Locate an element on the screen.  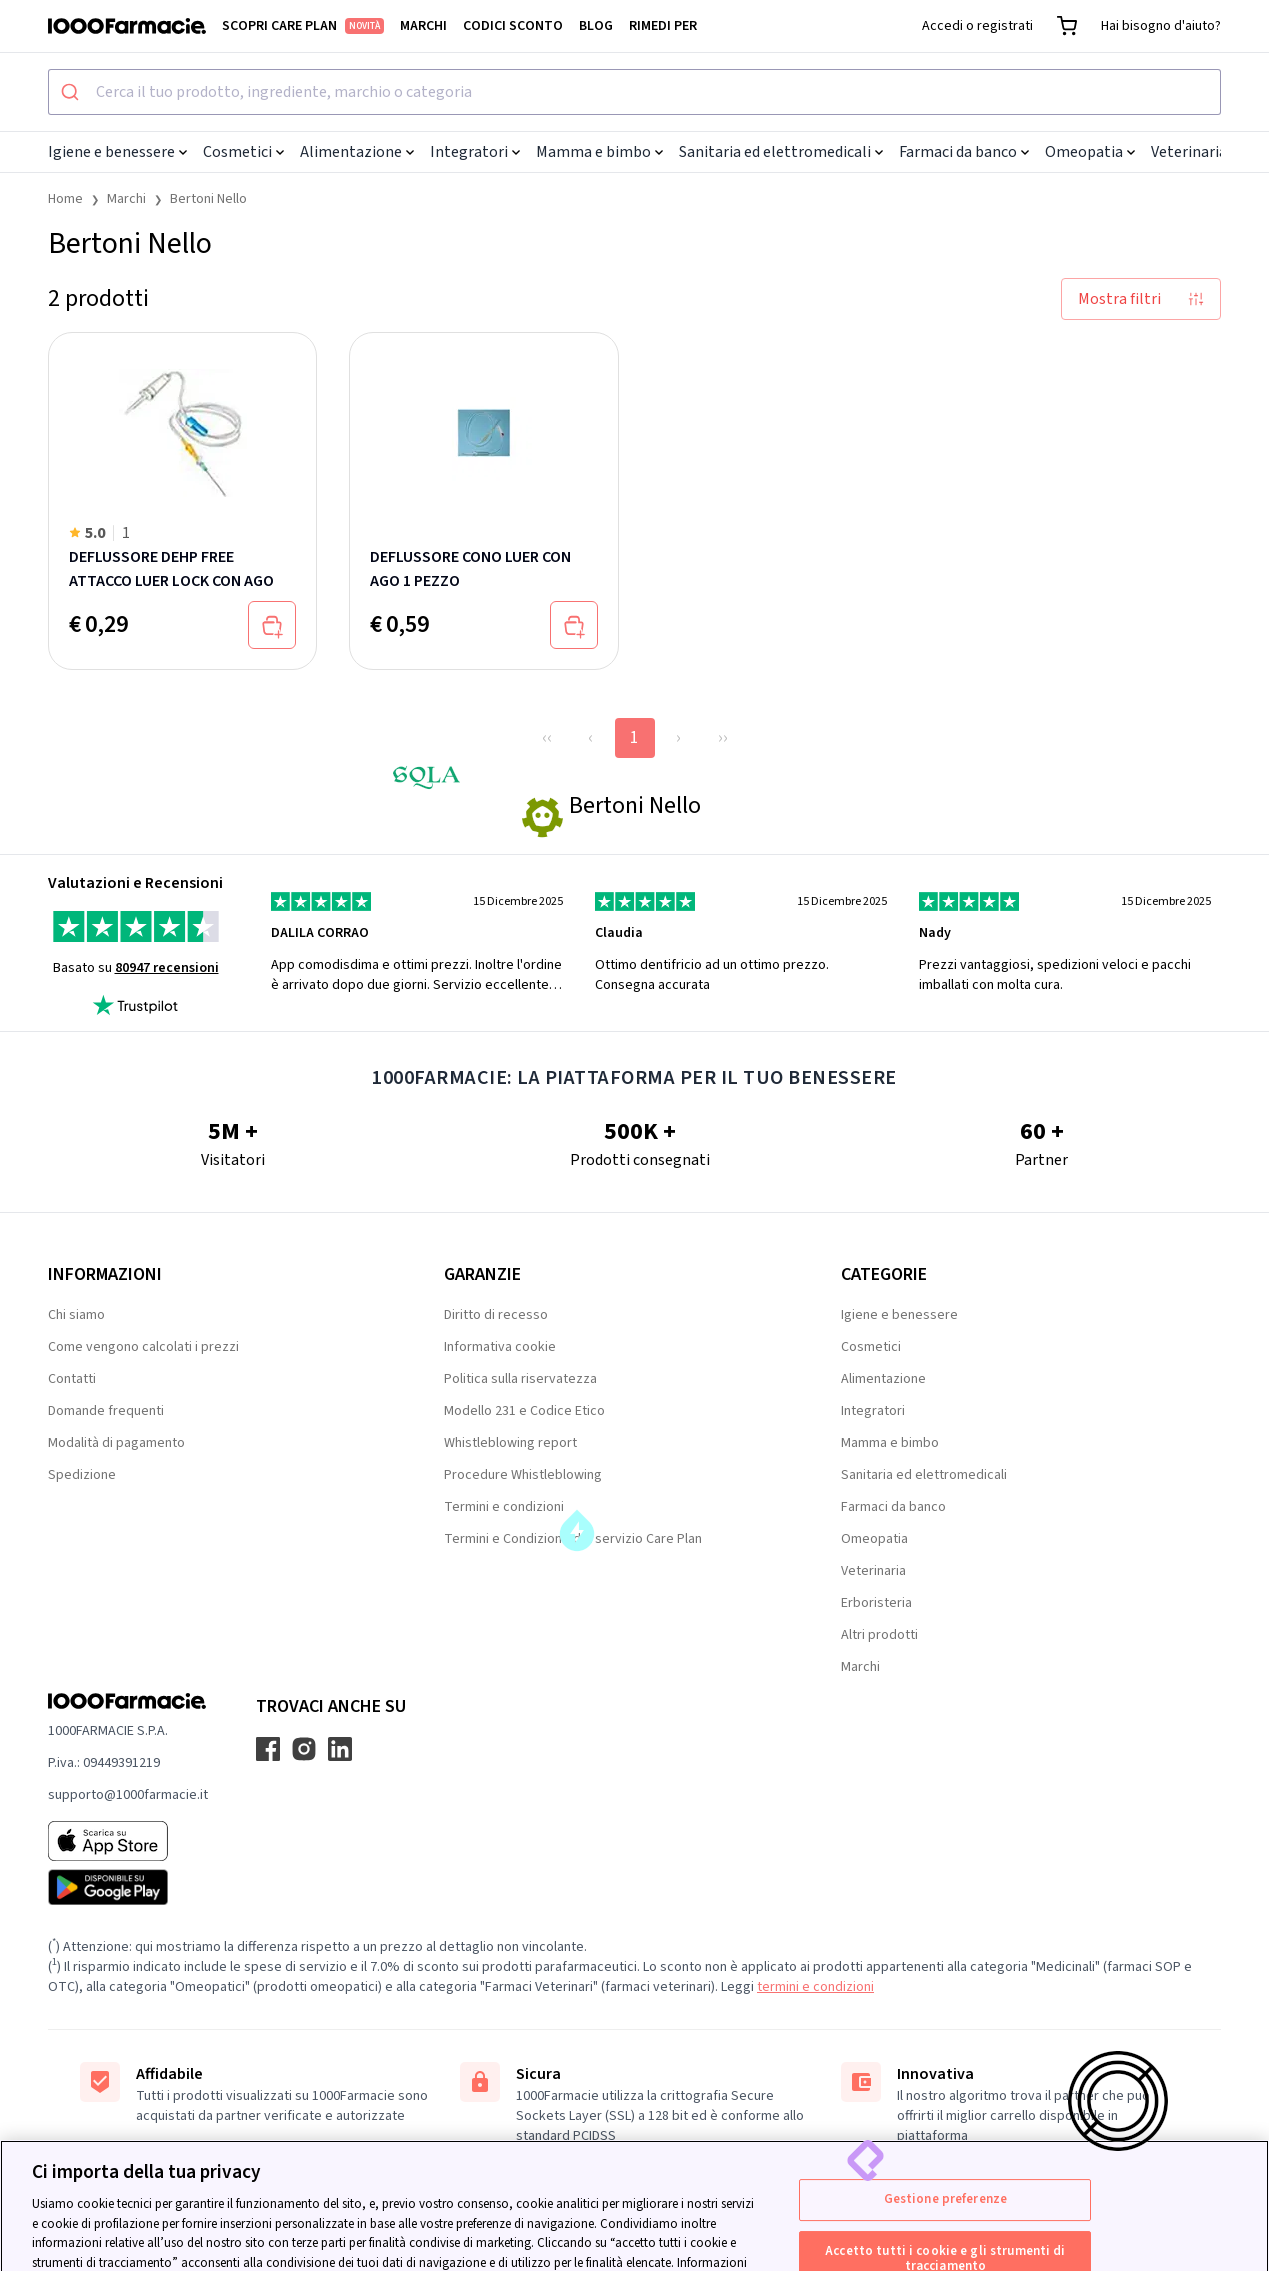
etcd distributed key-value store logo is located at coordinates (542, 817).